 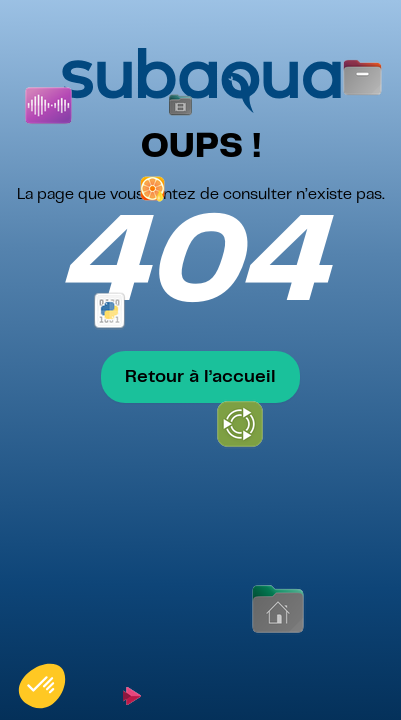 I want to click on open the stream app, so click(x=132, y=696).